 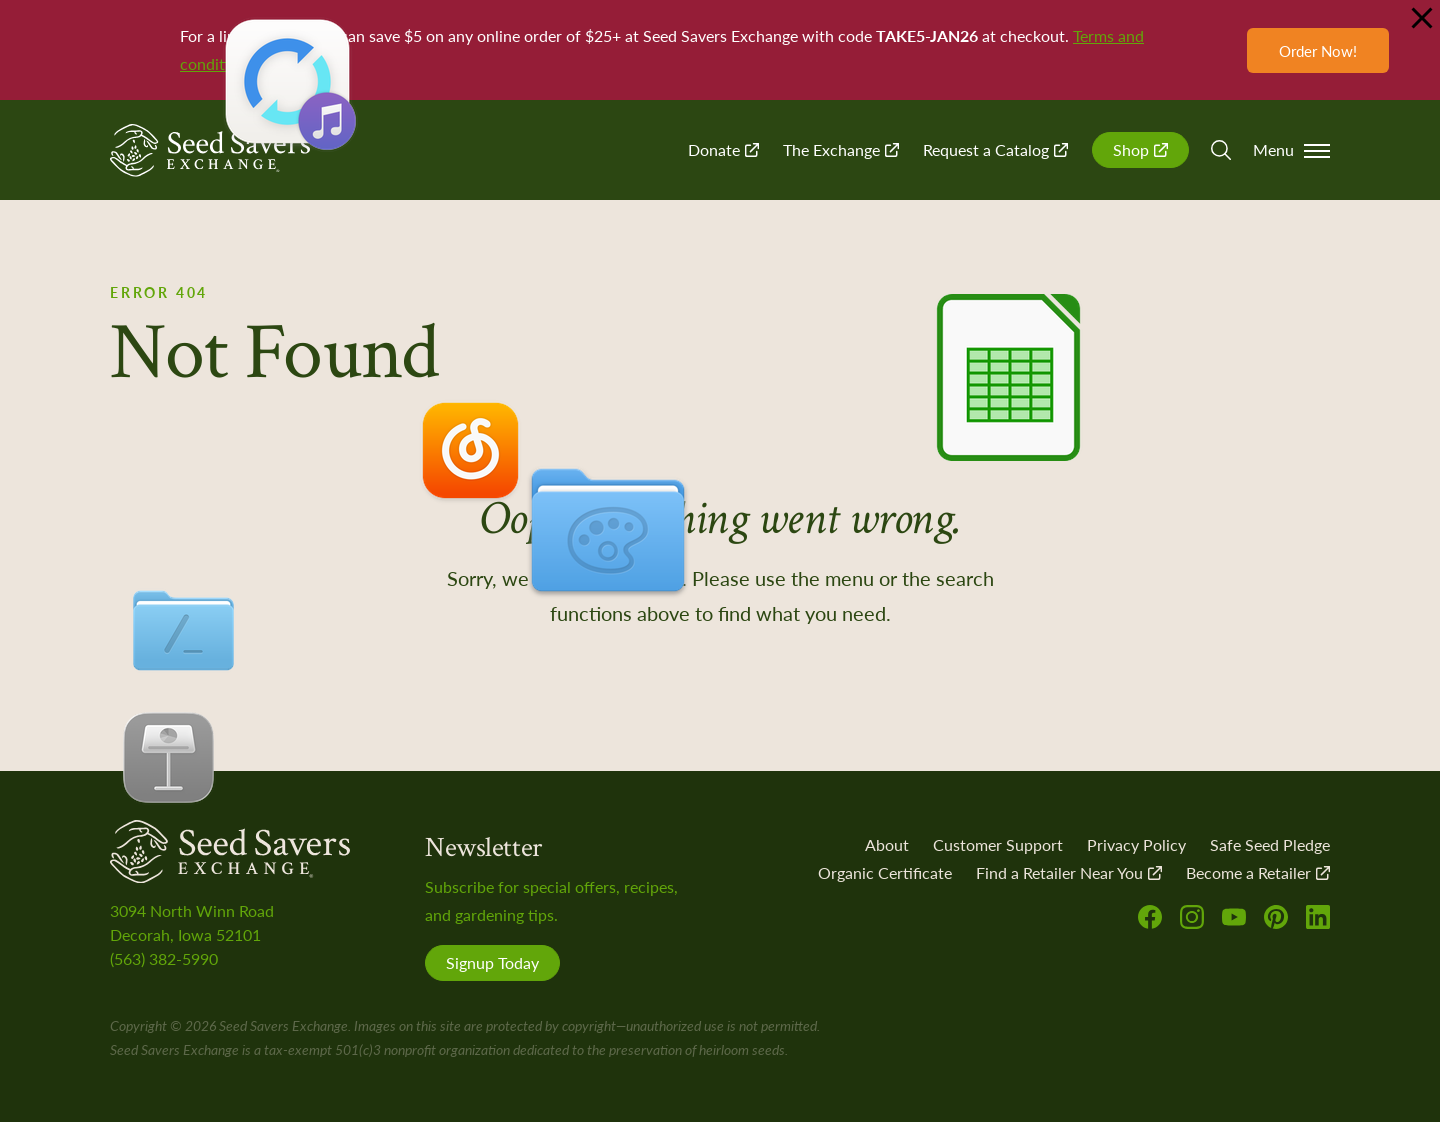 I want to click on open netease cloud music app, so click(x=470, y=450).